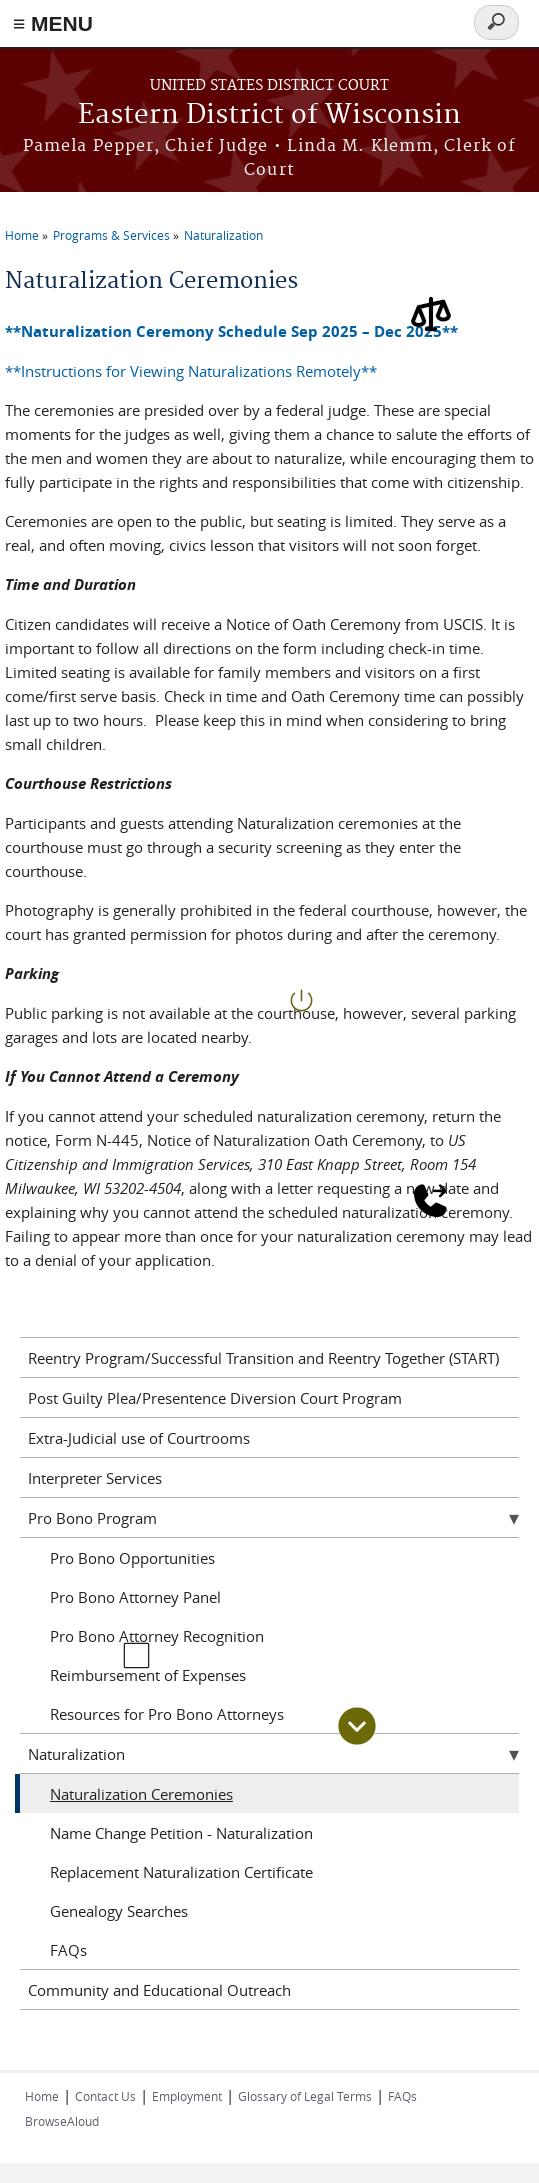 The image size is (539, 2183). What do you see at coordinates (301, 1000) in the screenshot?
I see `turn device on or off` at bounding box center [301, 1000].